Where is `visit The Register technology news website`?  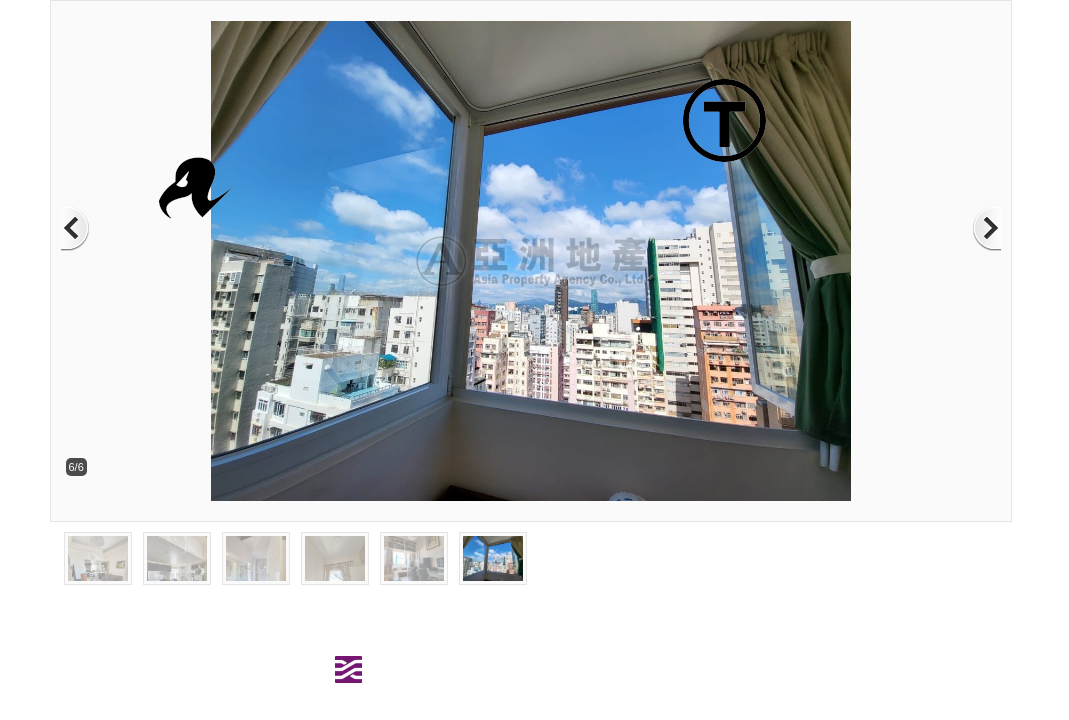
visit The Register technology news website is located at coordinates (196, 188).